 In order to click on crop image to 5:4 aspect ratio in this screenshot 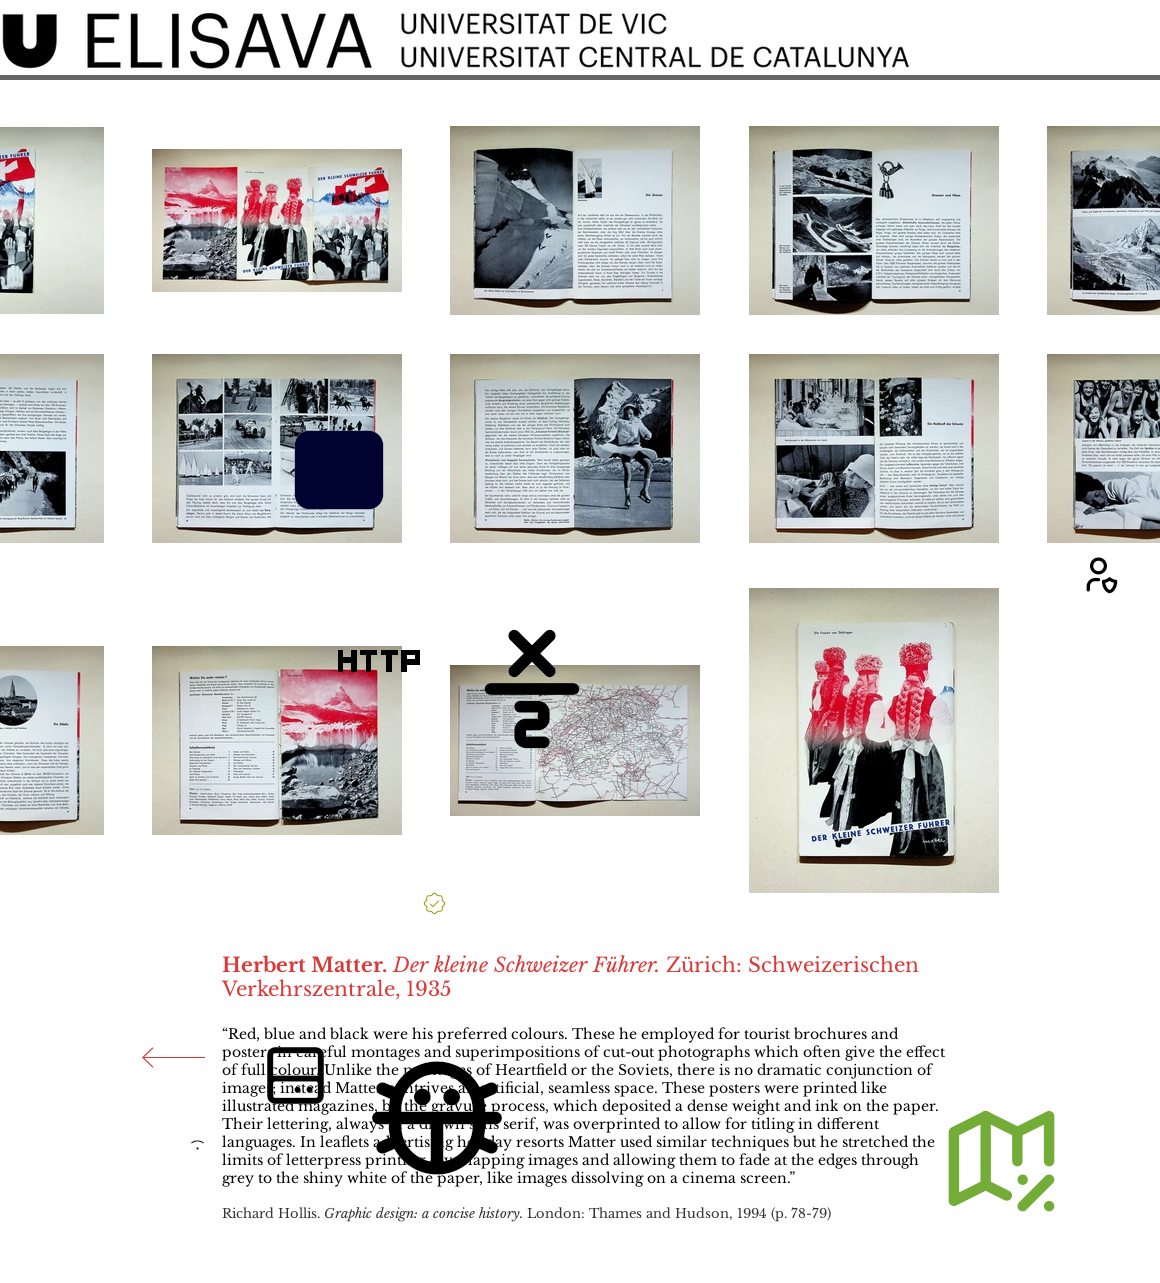, I will do `click(339, 470)`.